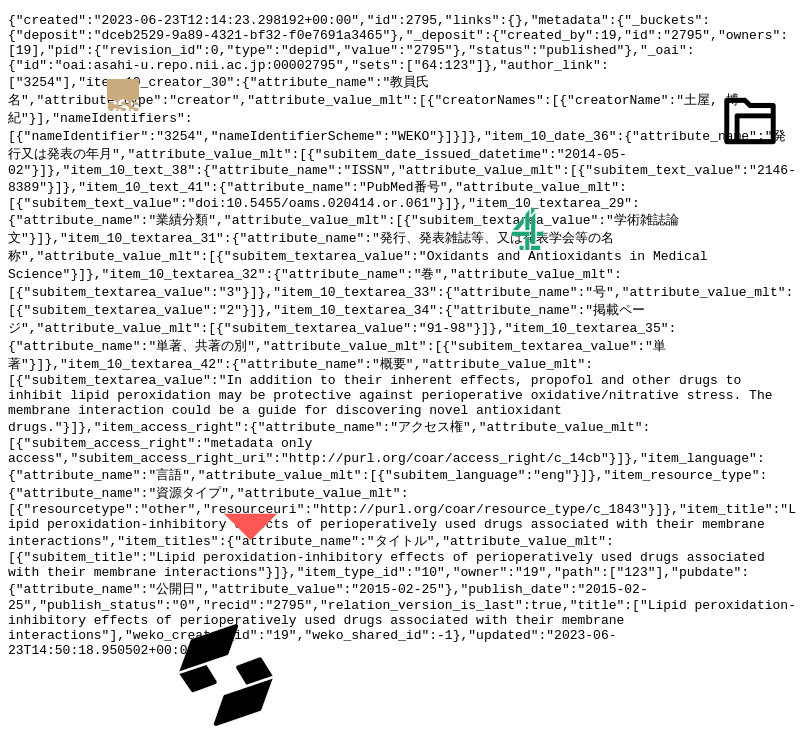 The image size is (805, 748). What do you see at coordinates (750, 121) in the screenshot?
I see `open folder to view files` at bounding box center [750, 121].